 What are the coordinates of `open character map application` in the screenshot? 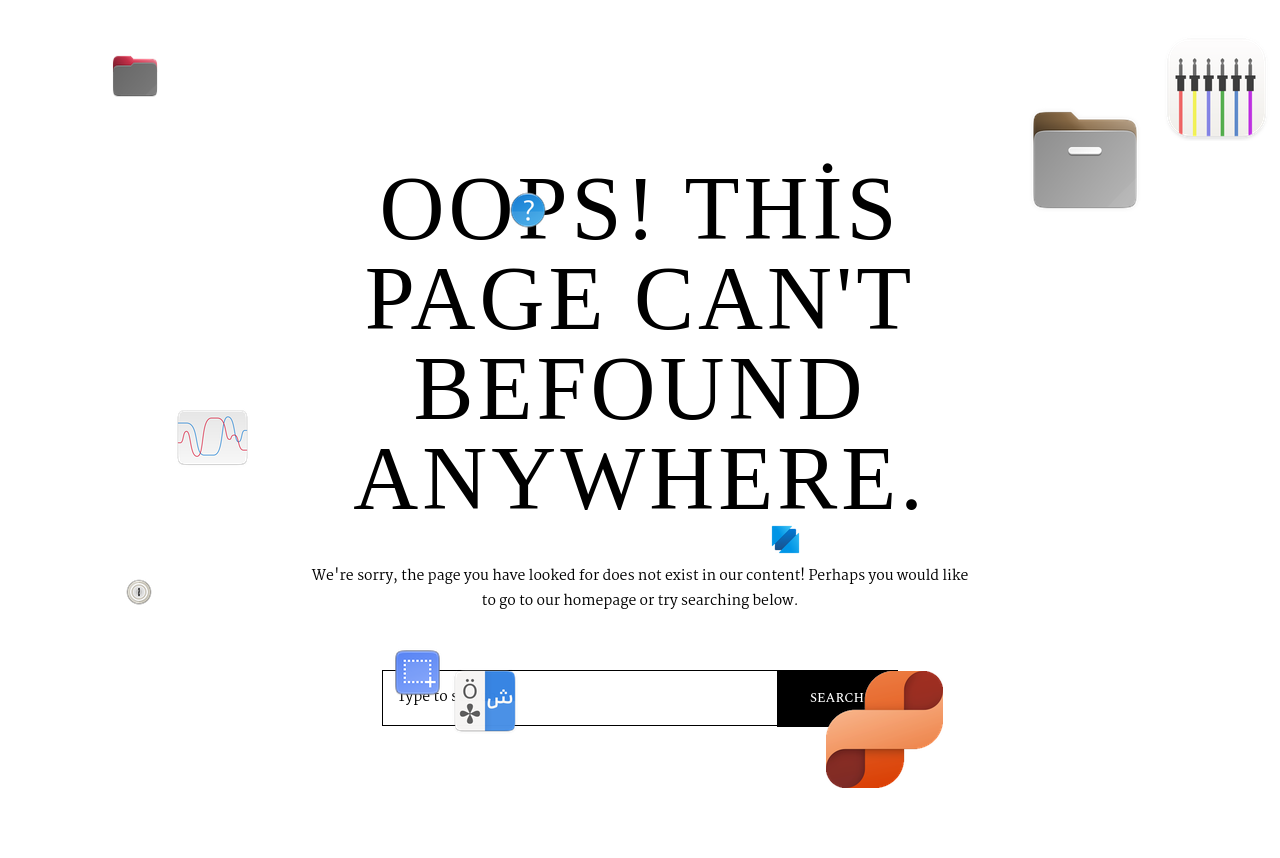 It's located at (485, 701).